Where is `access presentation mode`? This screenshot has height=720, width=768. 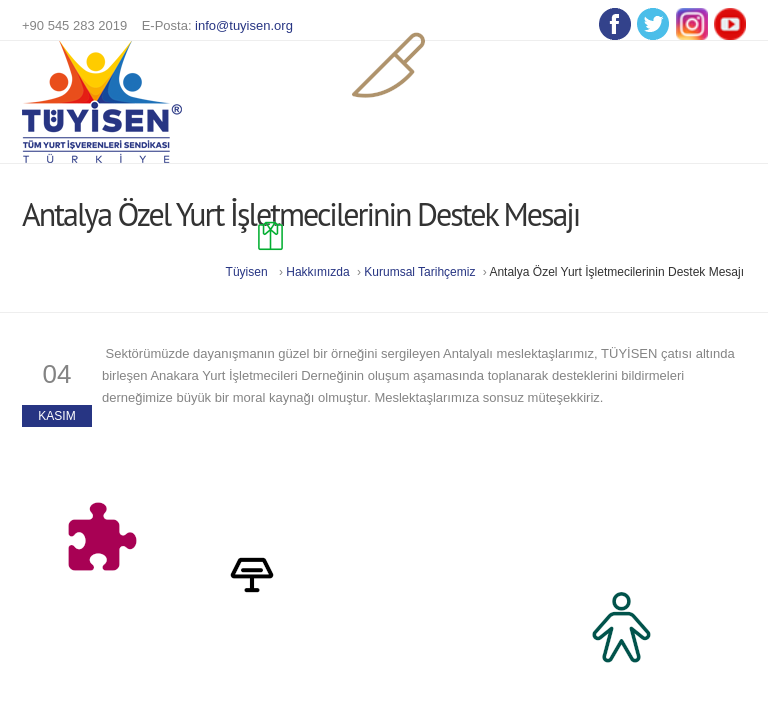
access presentation mode is located at coordinates (252, 575).